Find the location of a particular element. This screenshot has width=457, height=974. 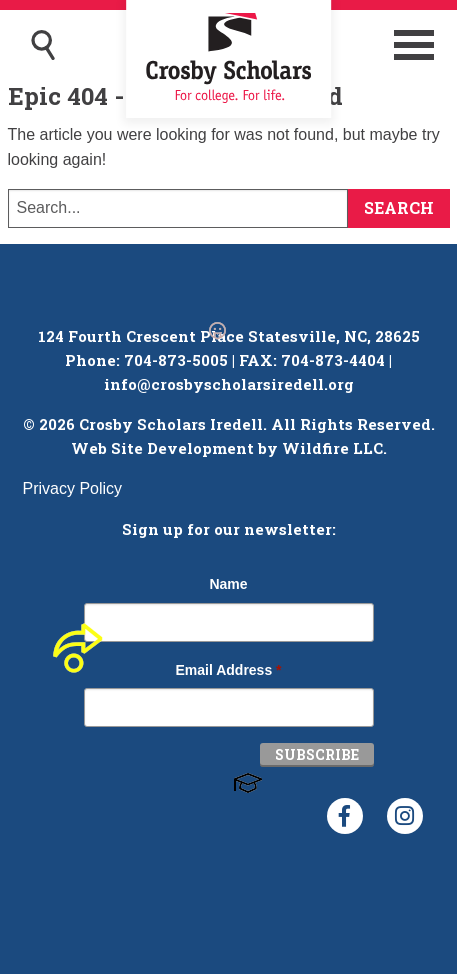

start a live share session is located at coordinates (77, 647).